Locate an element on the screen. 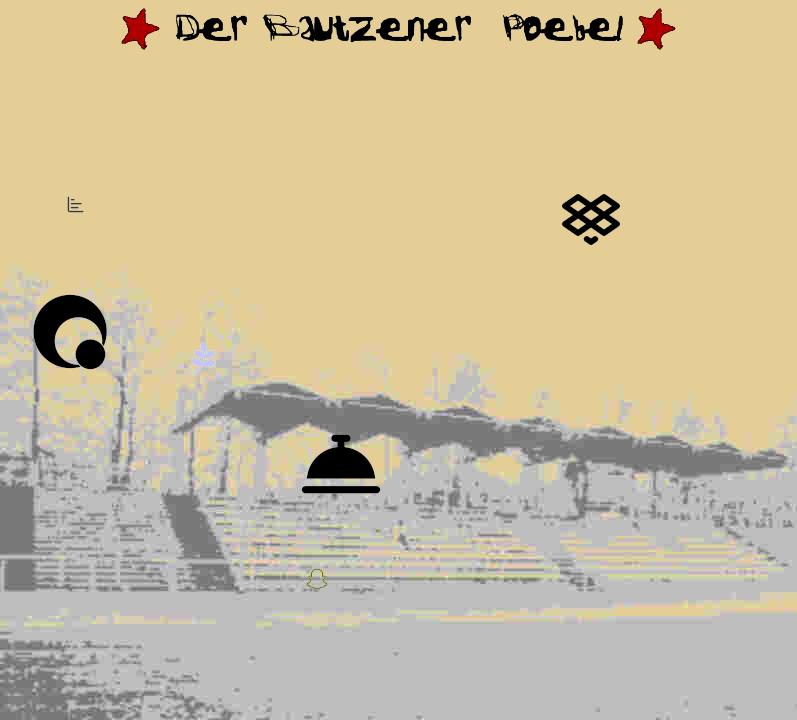  open dropbox cloud storage is located at coordinates (591, 217).